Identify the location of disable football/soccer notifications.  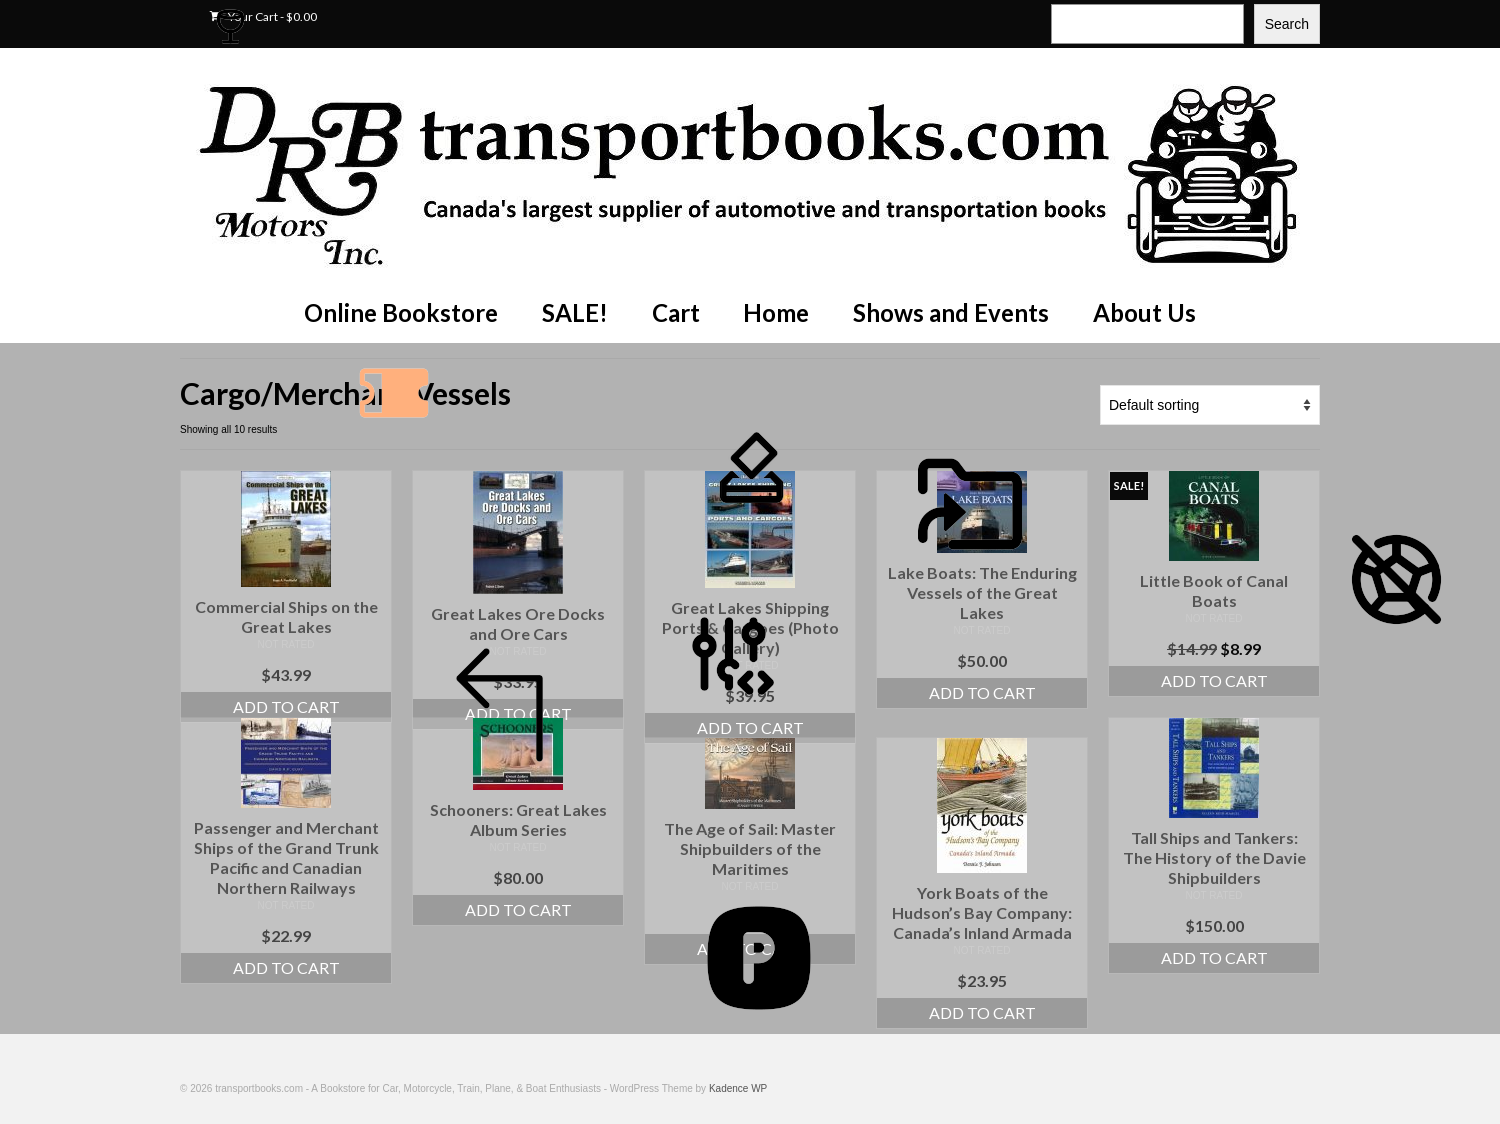
(1396, 579).